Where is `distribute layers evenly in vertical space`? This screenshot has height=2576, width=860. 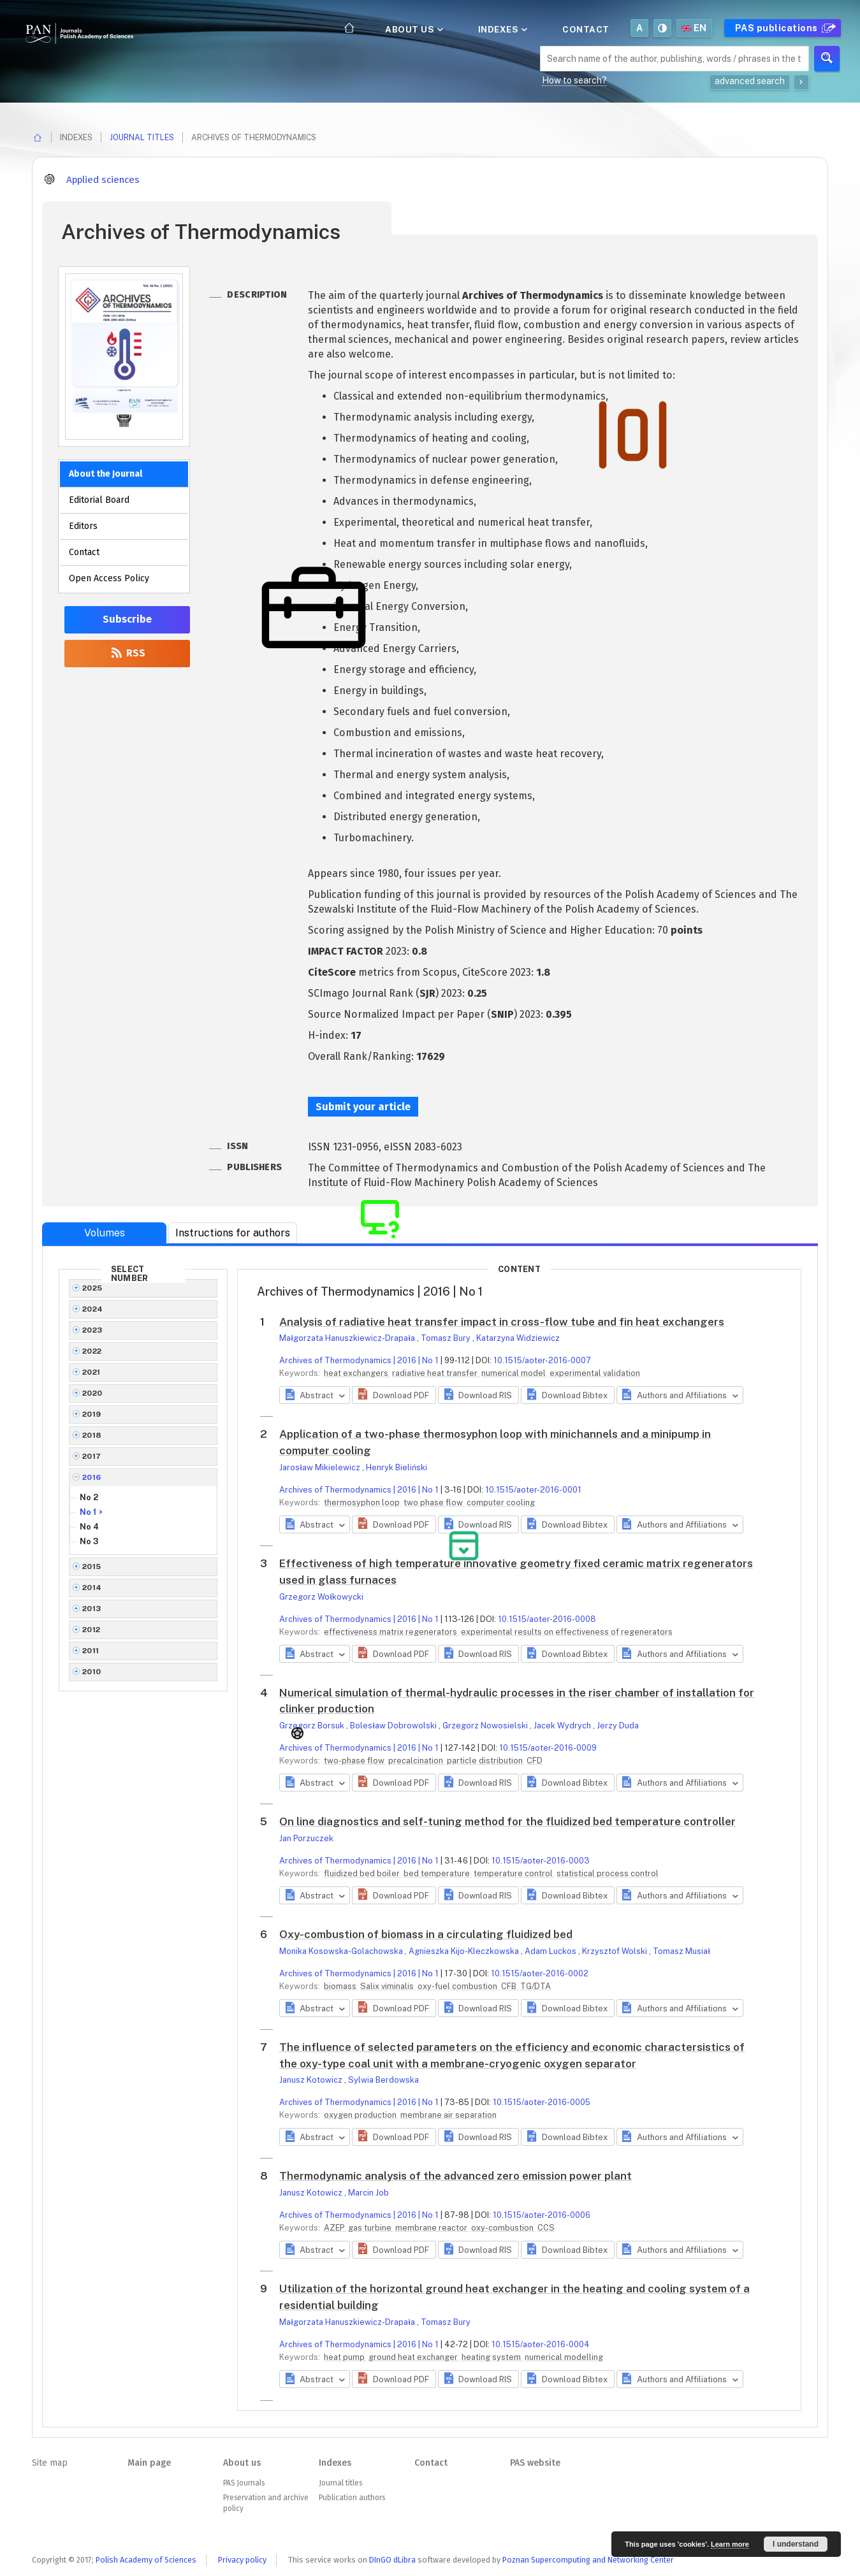
distribute layers evenly in vertical space is located at coordinates (632, 435).